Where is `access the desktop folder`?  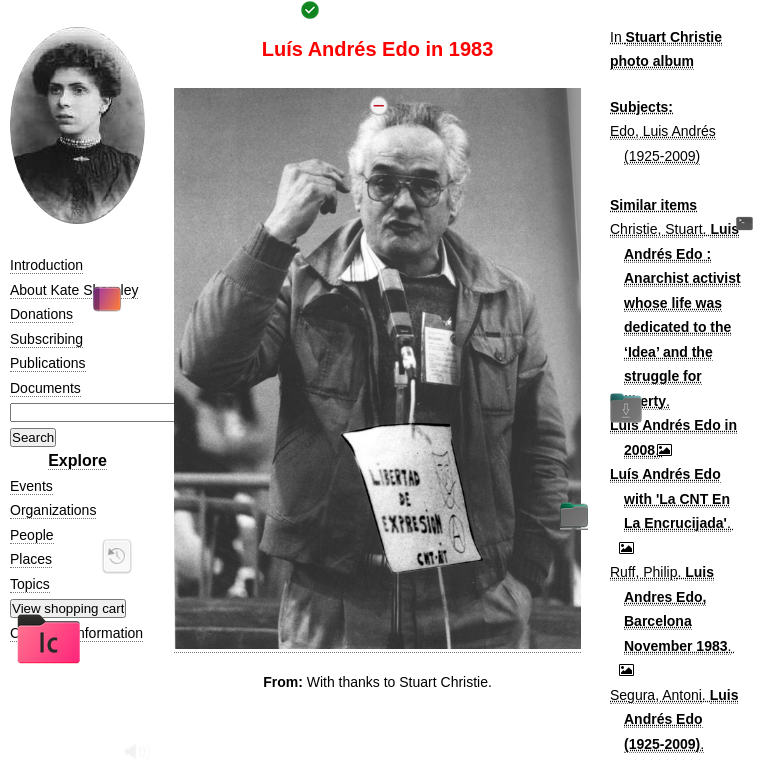
access the desktop folder is located at coordinates (107, 298).